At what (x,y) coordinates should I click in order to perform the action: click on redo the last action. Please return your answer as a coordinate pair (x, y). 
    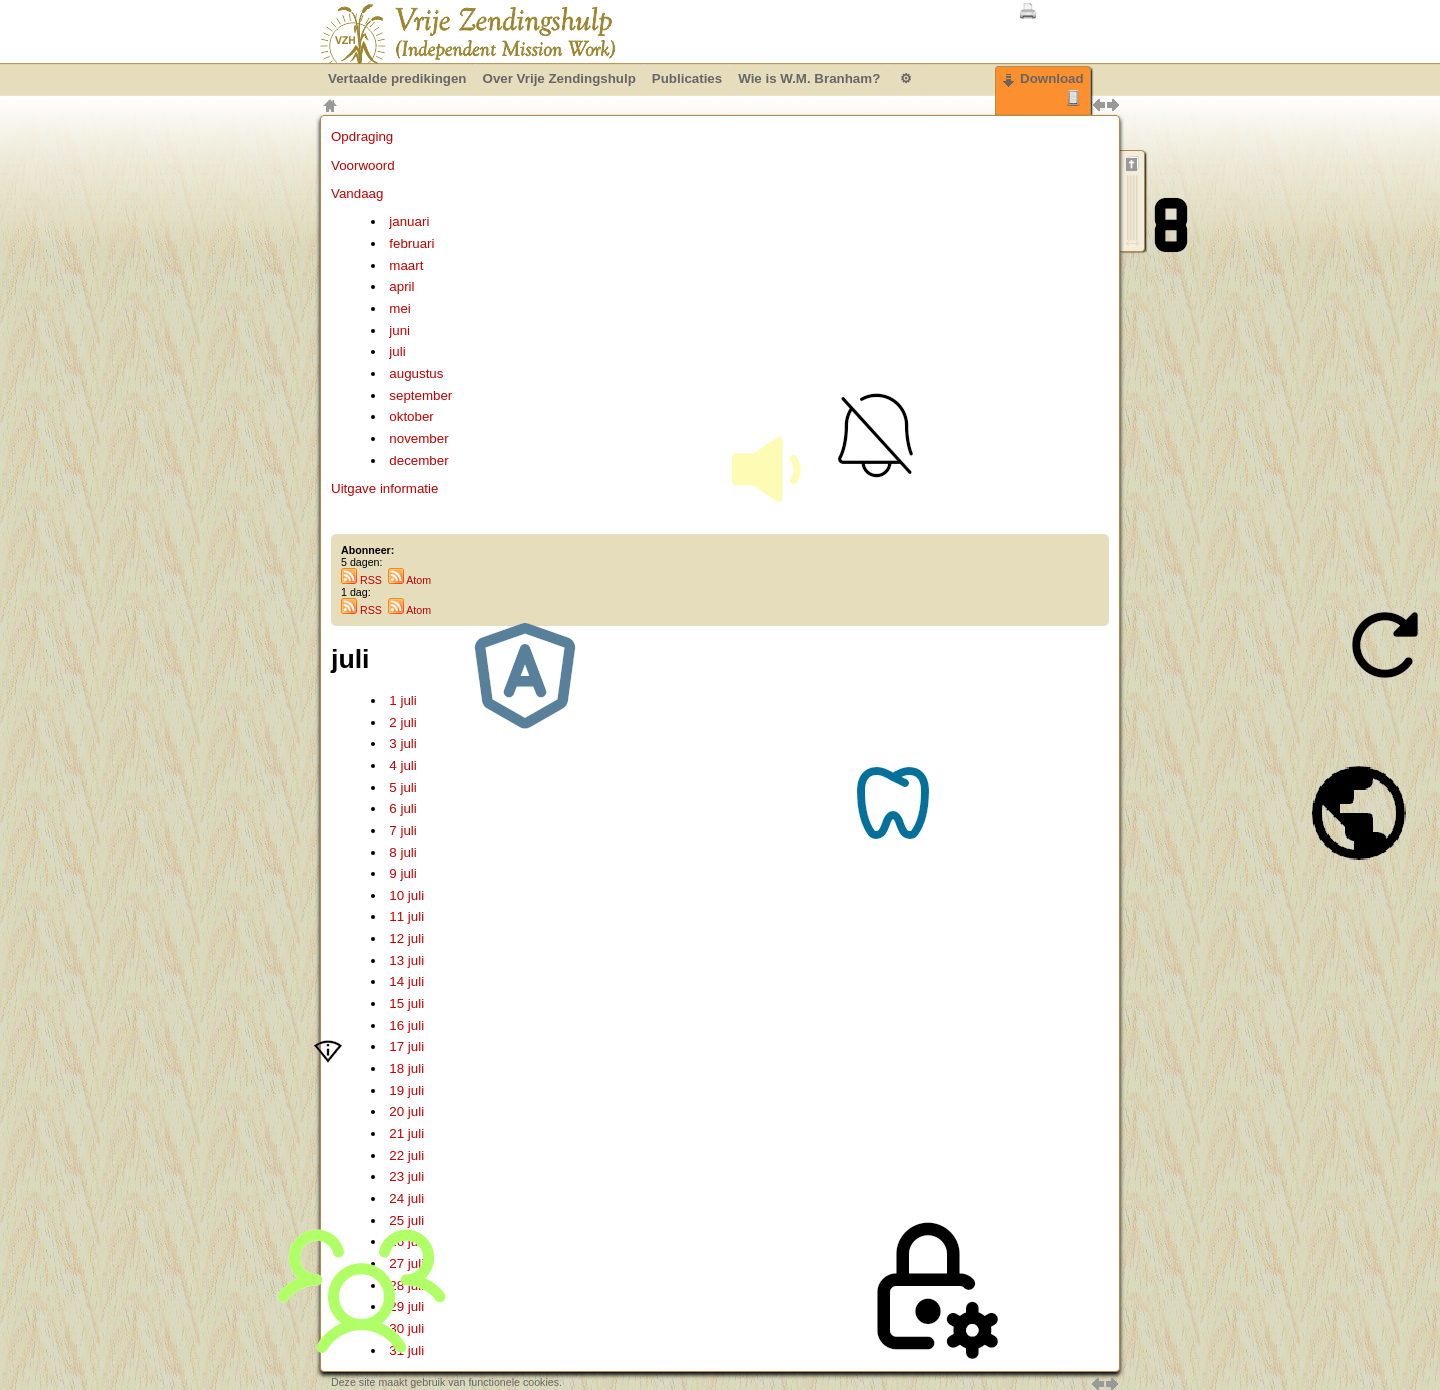
    Looking at the image, I should click on (1385, 645).